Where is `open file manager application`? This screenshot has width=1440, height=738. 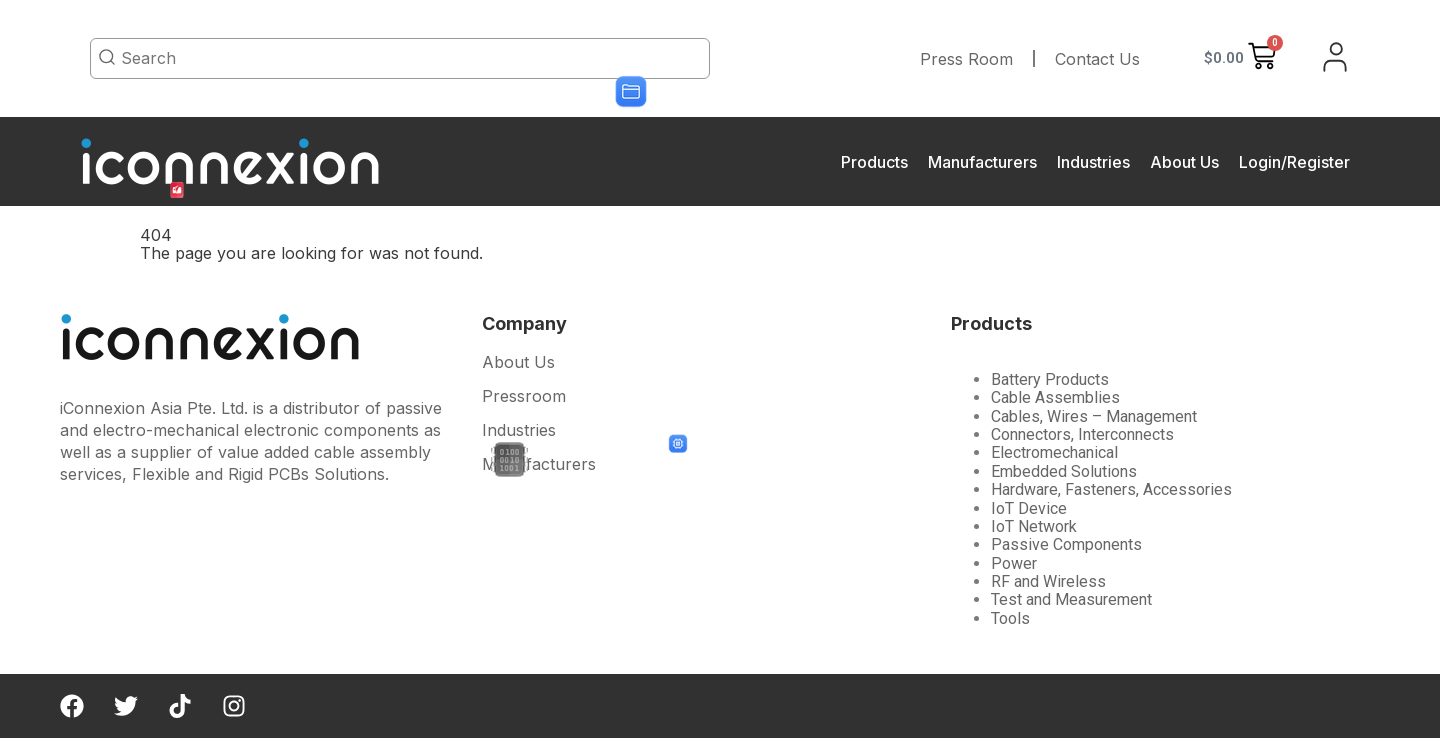
open file manager application is located at coordinates (631, 92).